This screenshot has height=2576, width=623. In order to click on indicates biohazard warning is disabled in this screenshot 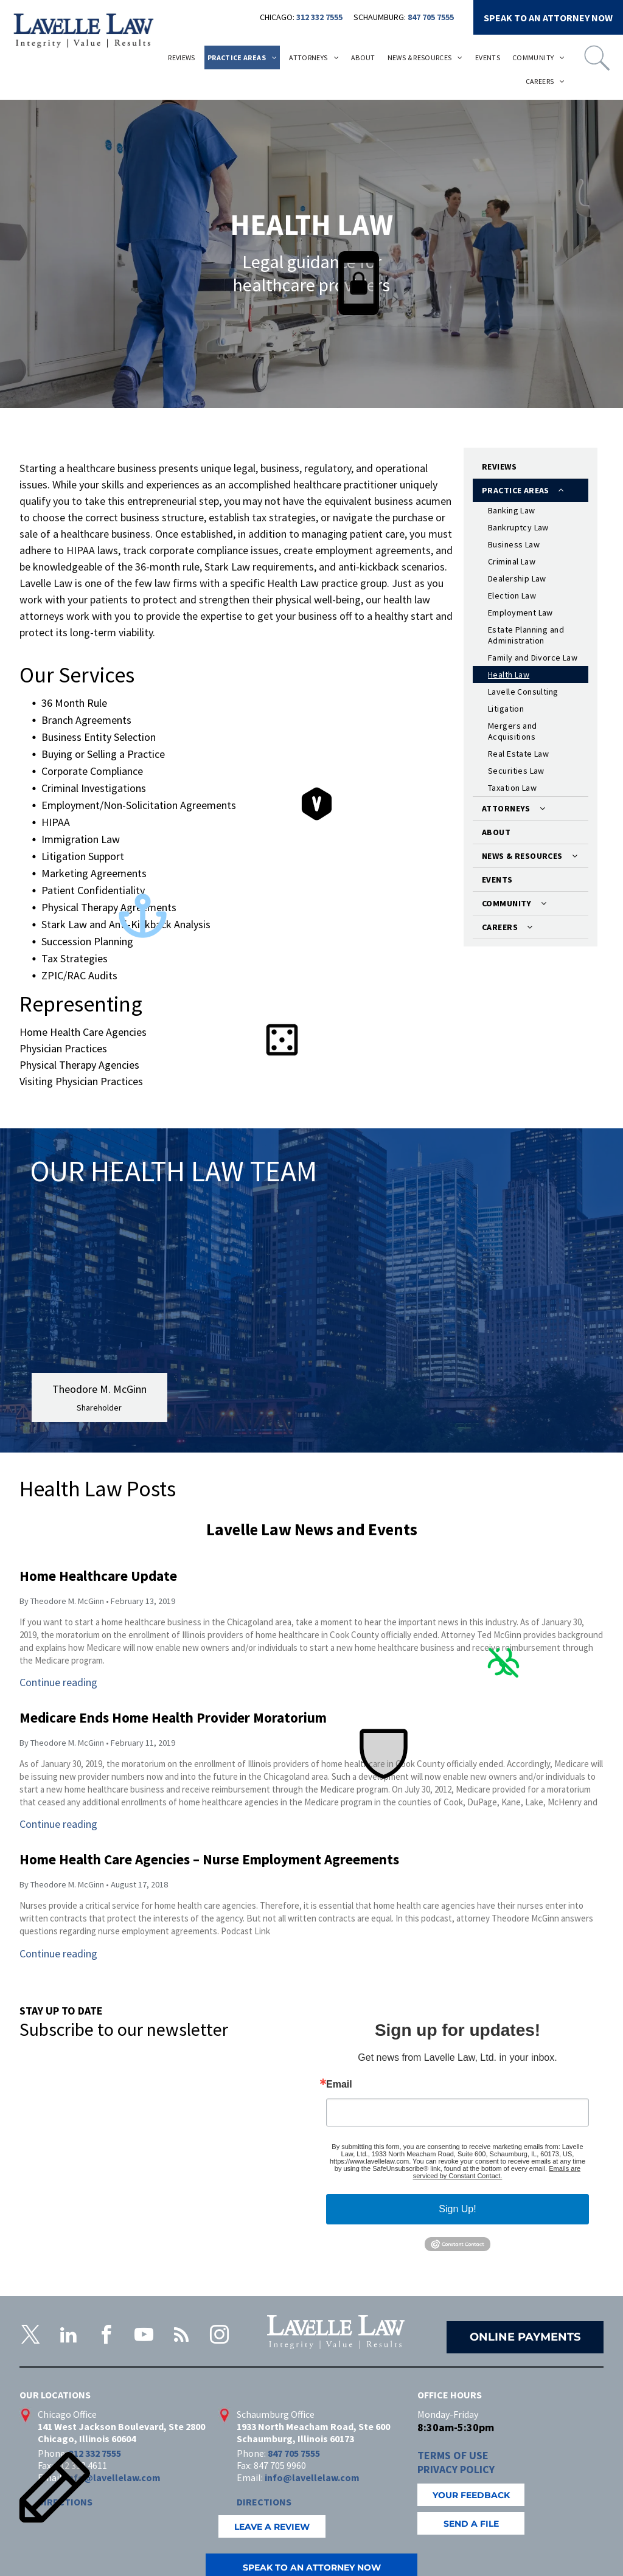, I will do `click(503, 1662)`.